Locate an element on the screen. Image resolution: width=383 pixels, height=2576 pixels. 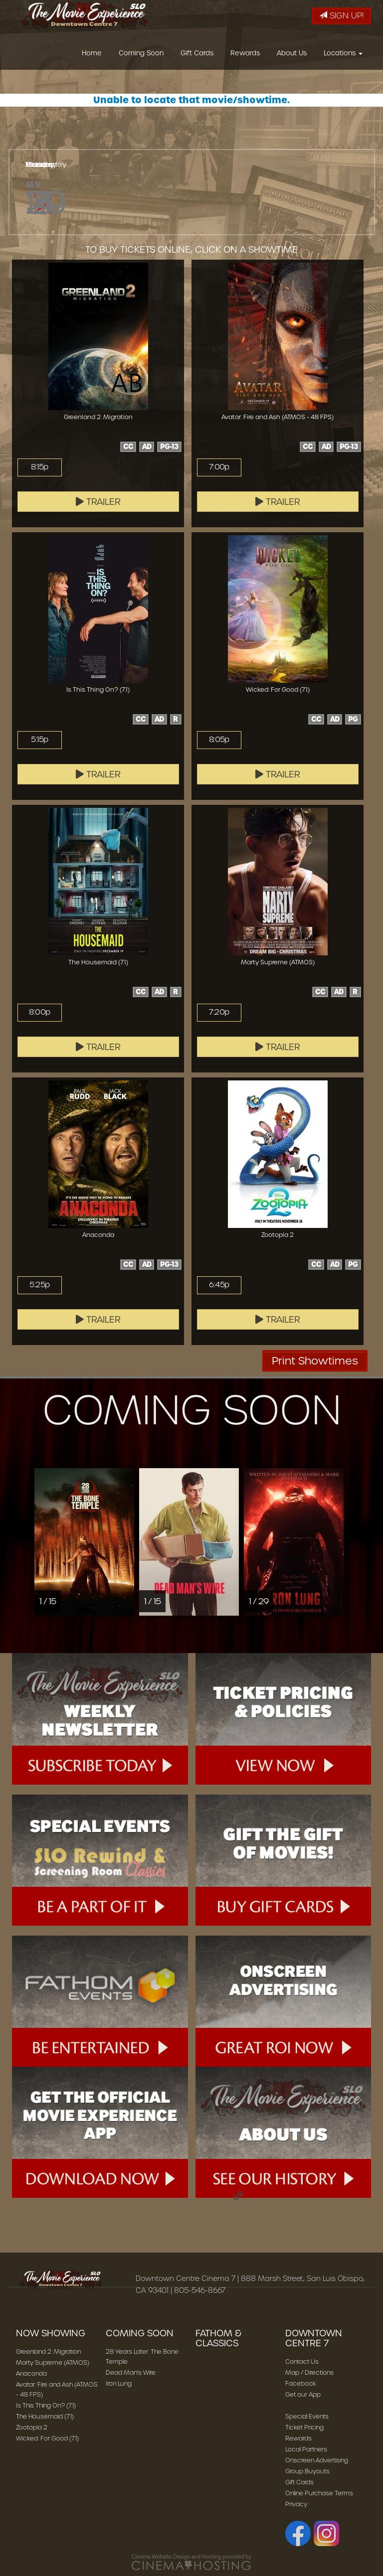
toggle case-sensitive search matching is located at coordinates (126, 385).